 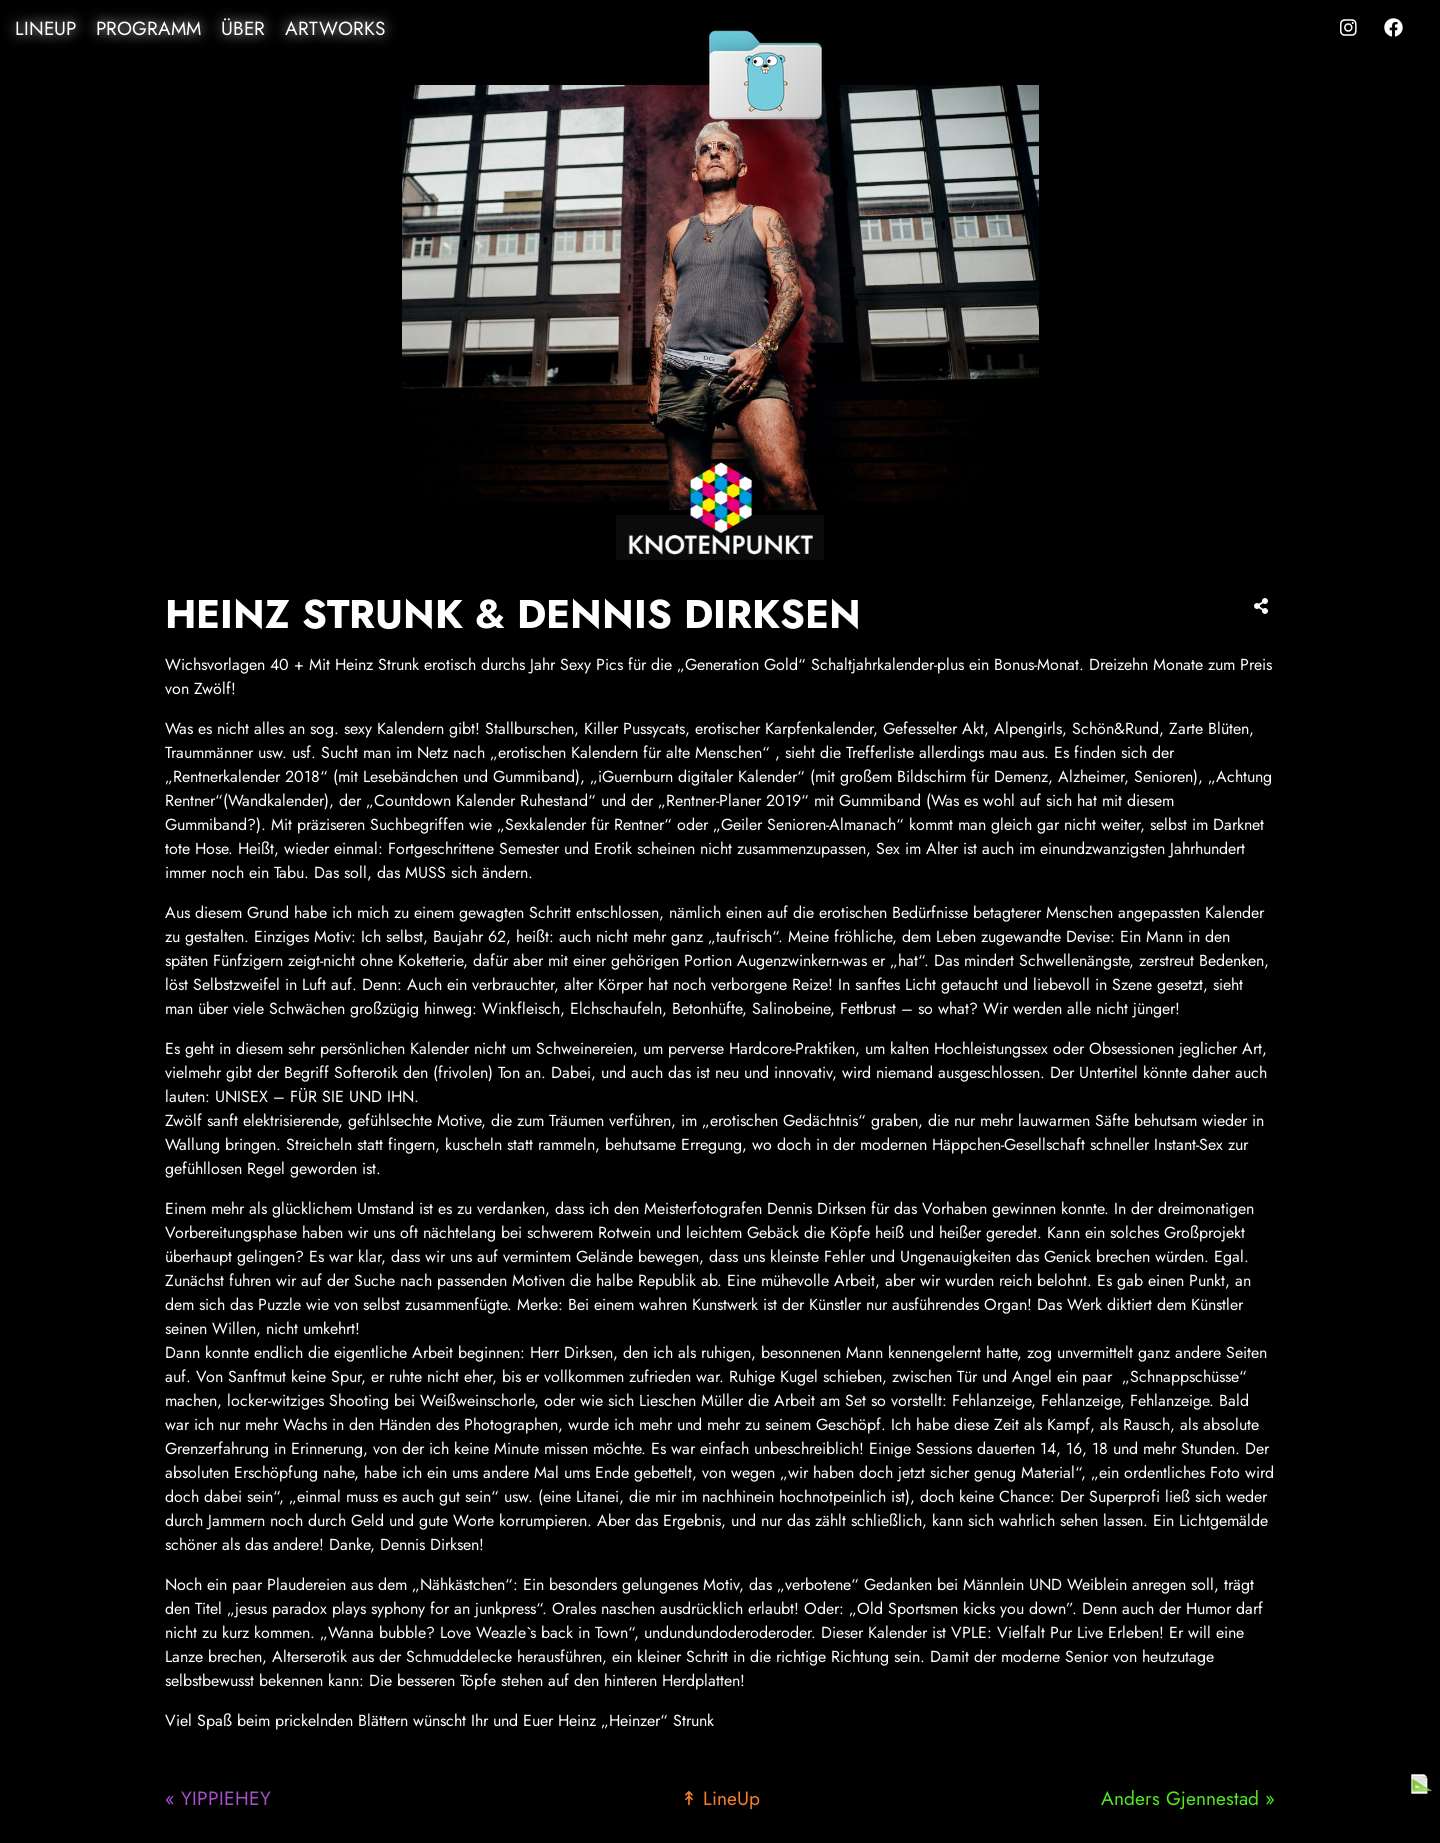 What do you see at coordinates (765, 78) in the screenshot?
I see `open folder containing Go programming files` at bounding box center [765, 78].